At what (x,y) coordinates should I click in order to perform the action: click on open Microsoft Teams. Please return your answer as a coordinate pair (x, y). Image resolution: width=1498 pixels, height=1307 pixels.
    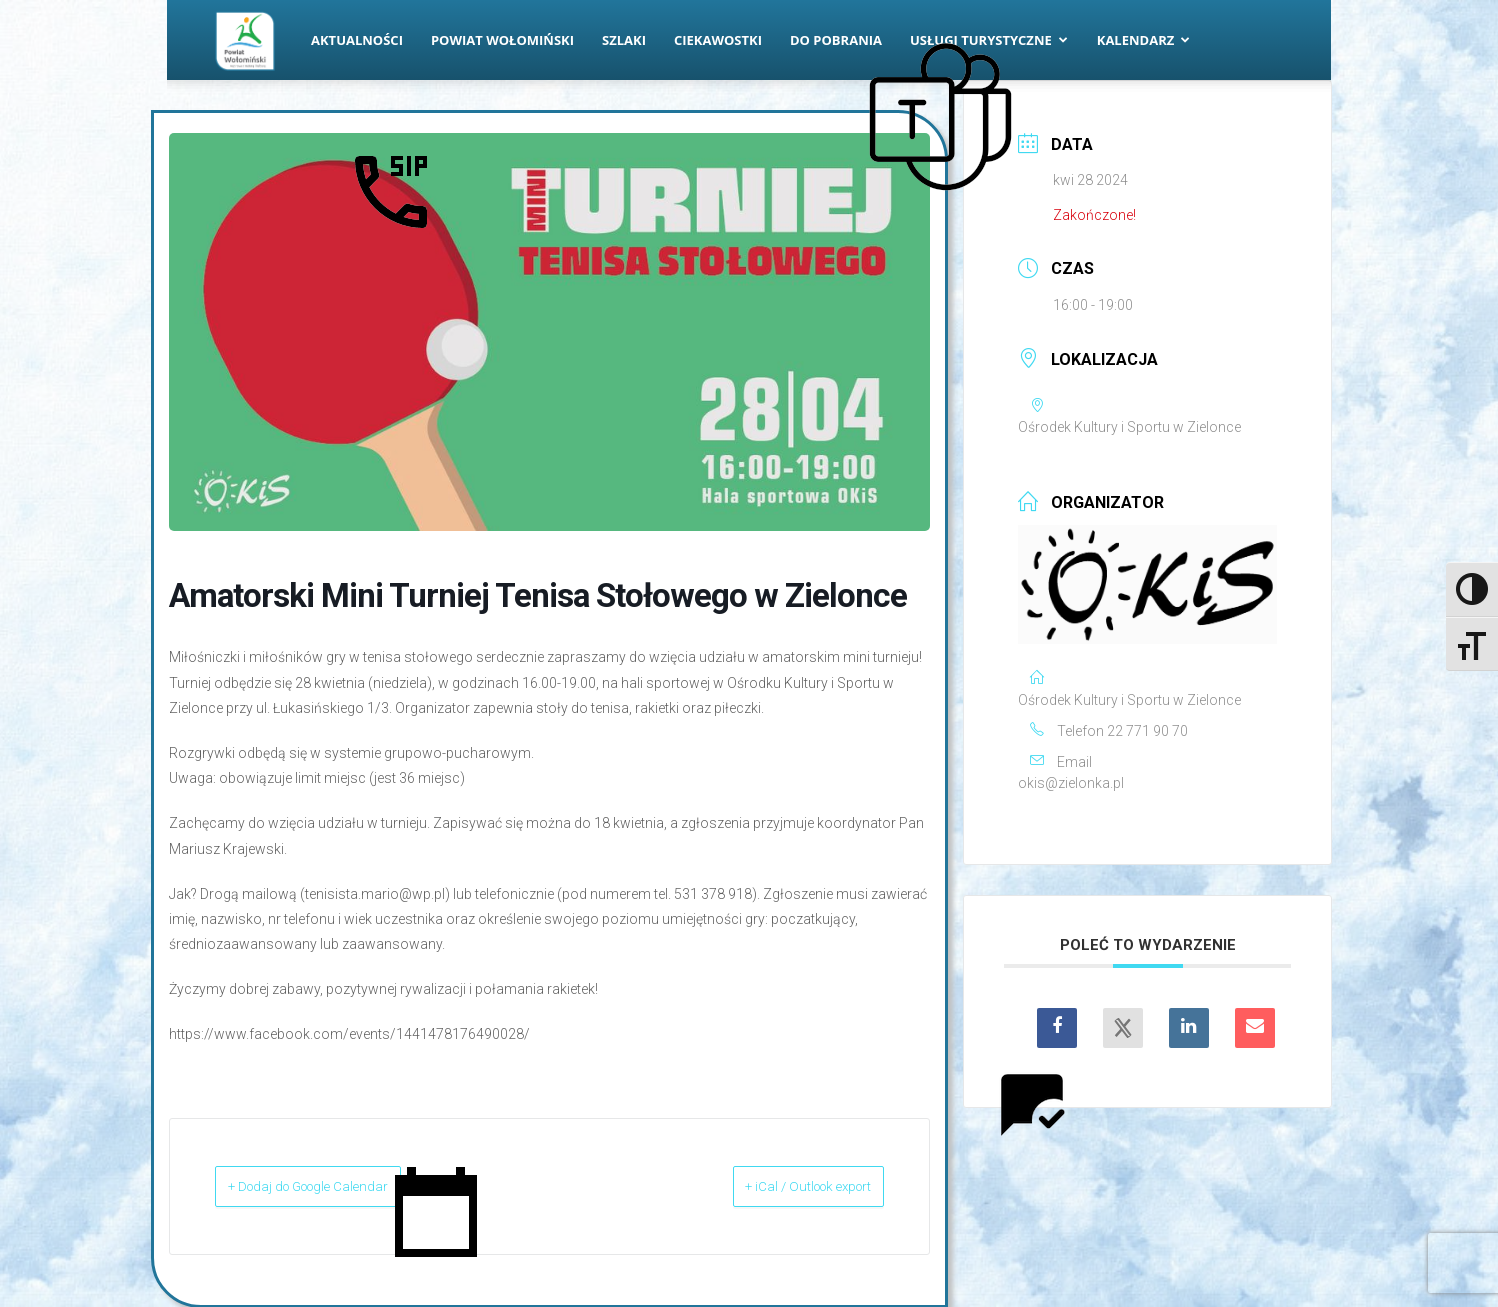
    Looking at the image, I should click on (940, 119).